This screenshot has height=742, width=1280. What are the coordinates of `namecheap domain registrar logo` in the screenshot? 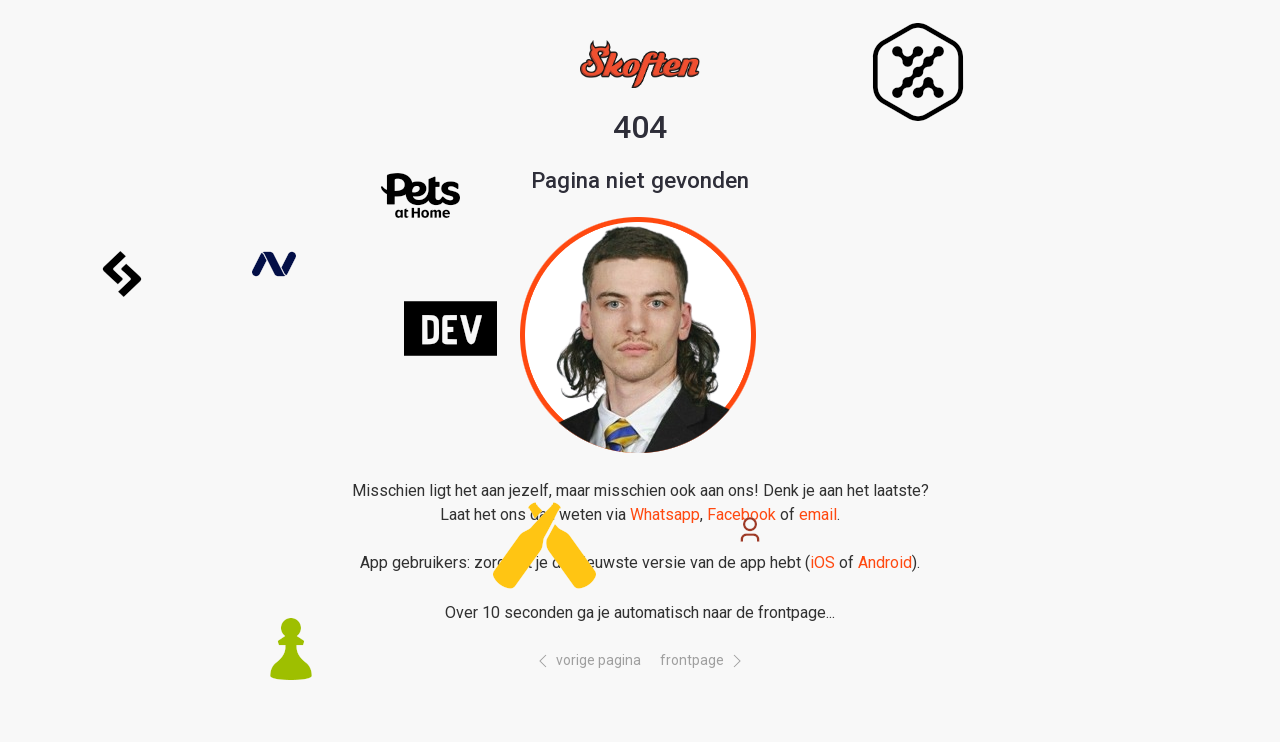 It's located at (274, 264).